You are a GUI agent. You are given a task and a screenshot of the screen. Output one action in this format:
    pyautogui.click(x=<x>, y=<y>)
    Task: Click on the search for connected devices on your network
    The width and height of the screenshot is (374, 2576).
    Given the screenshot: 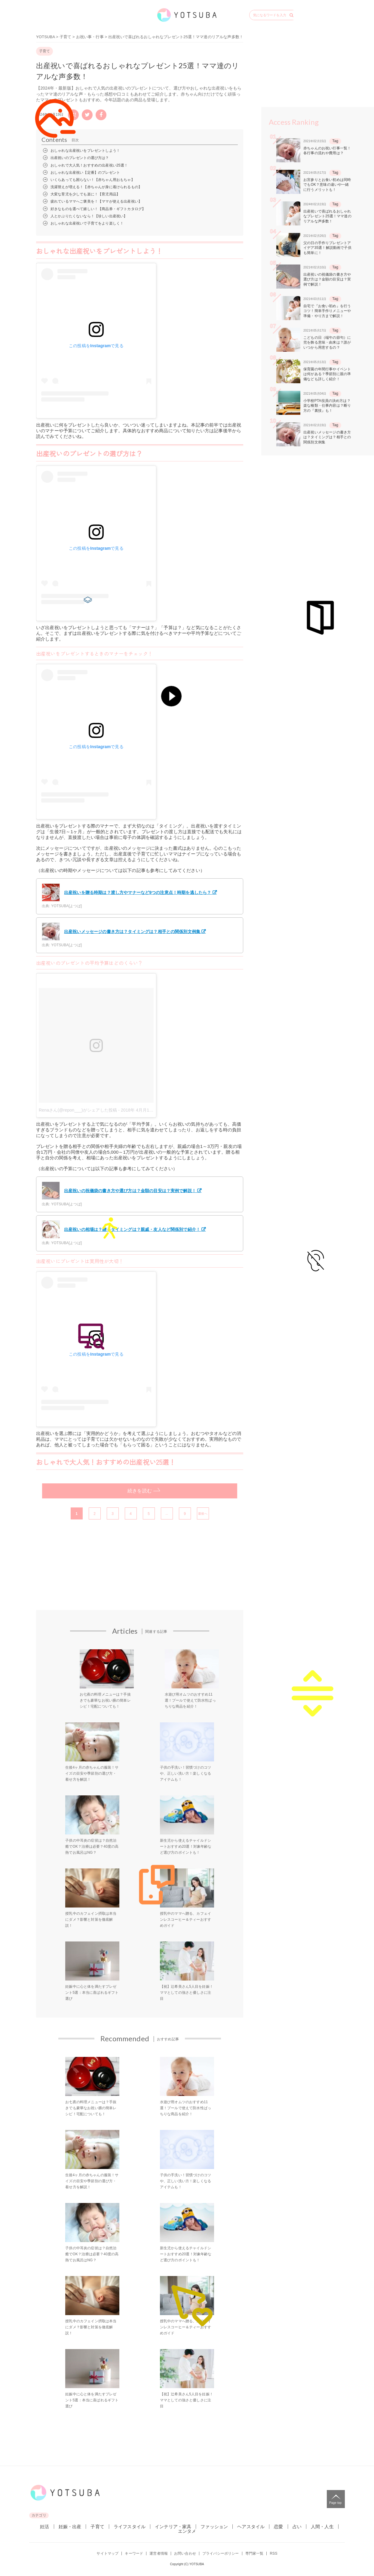 What is the action you would take?
    pyautogui.click(x=90, y=1336)
    